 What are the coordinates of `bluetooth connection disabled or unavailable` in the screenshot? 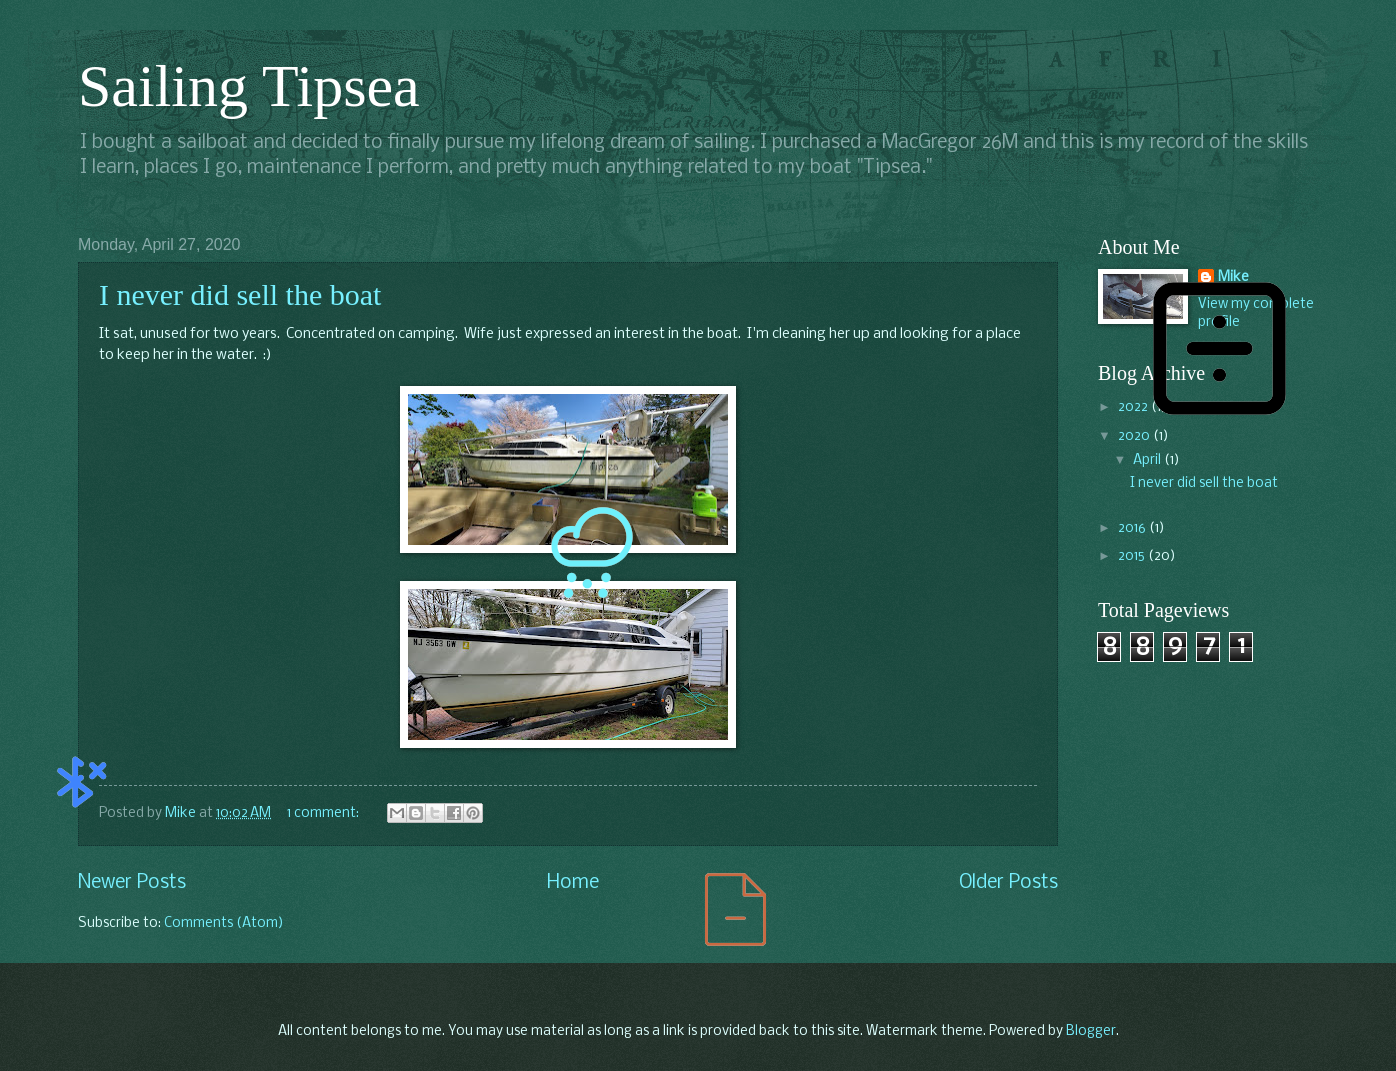 It's located at (79, 782).